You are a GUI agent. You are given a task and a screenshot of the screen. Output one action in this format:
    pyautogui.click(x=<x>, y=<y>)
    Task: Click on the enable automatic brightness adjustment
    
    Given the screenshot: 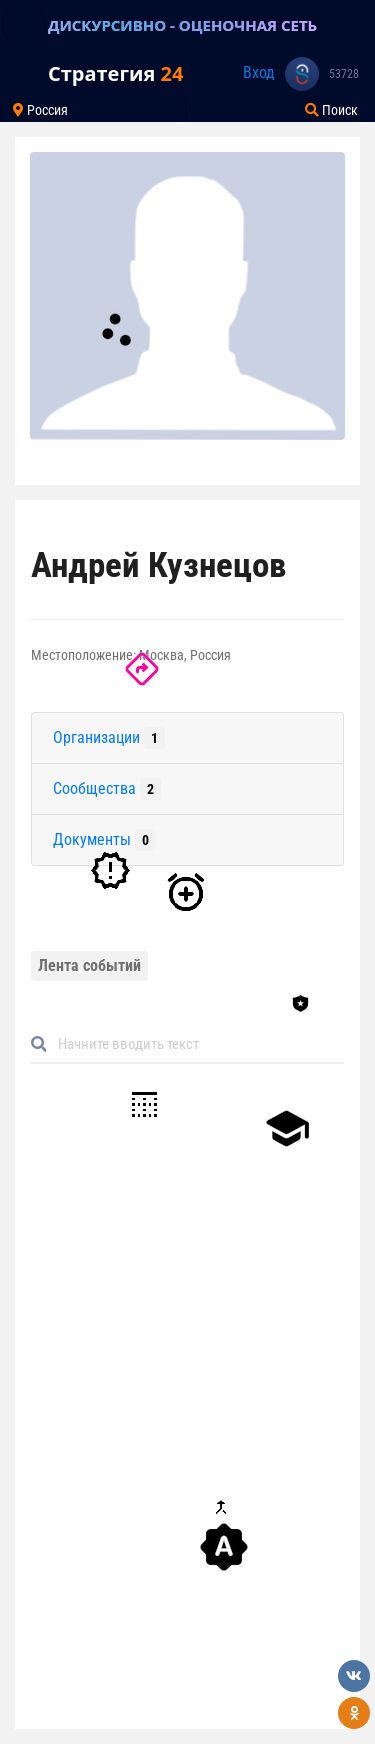 What is the action you would take?
    pyautogui.click(x=224, y=1547)
    